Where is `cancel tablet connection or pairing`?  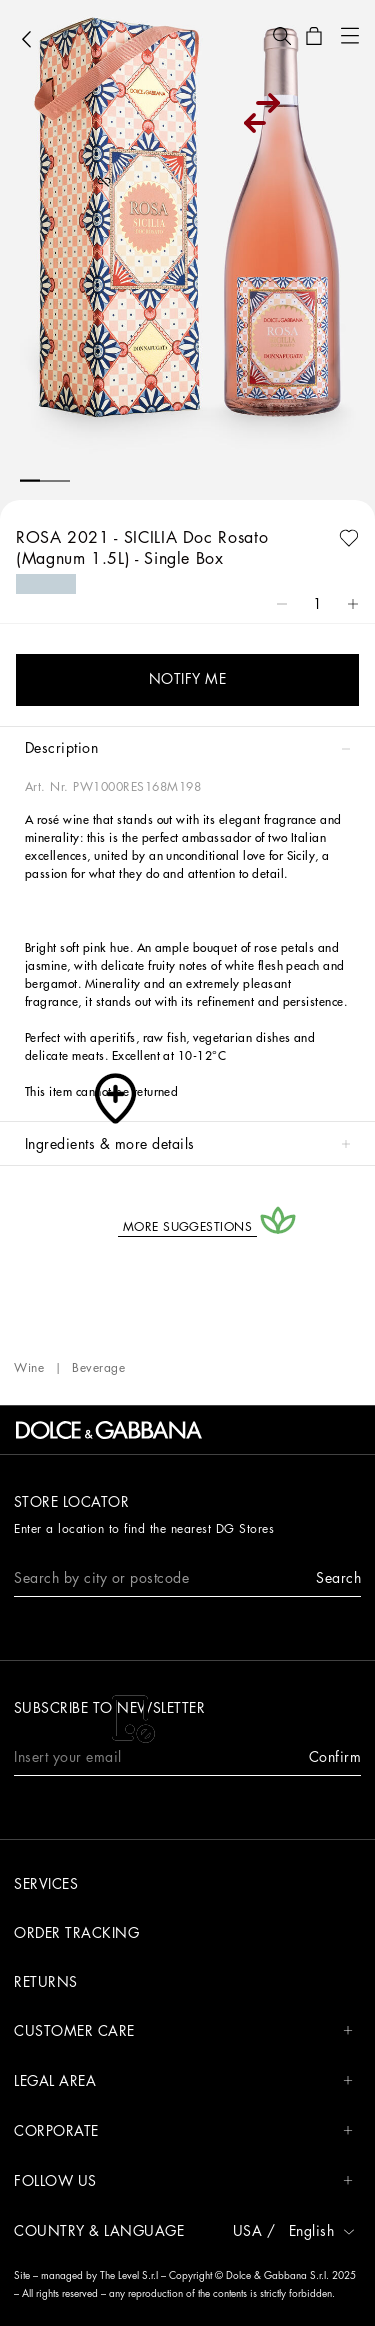 cancel tablet connection or pairing is located at coordinates (130, 1718).